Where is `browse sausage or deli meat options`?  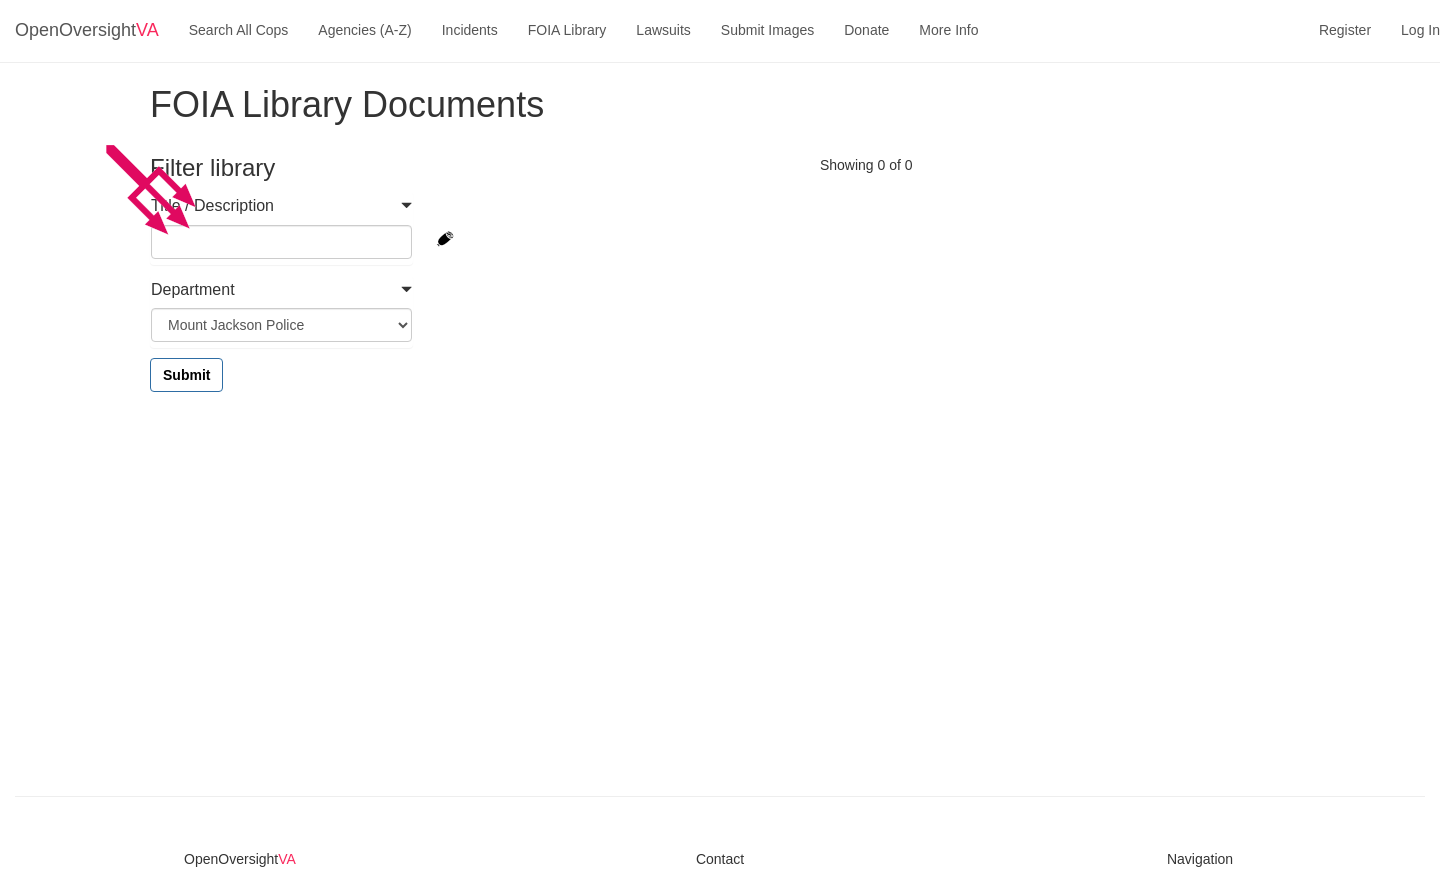
browse sausage or deli meat options is located at coordinates (445, 239).